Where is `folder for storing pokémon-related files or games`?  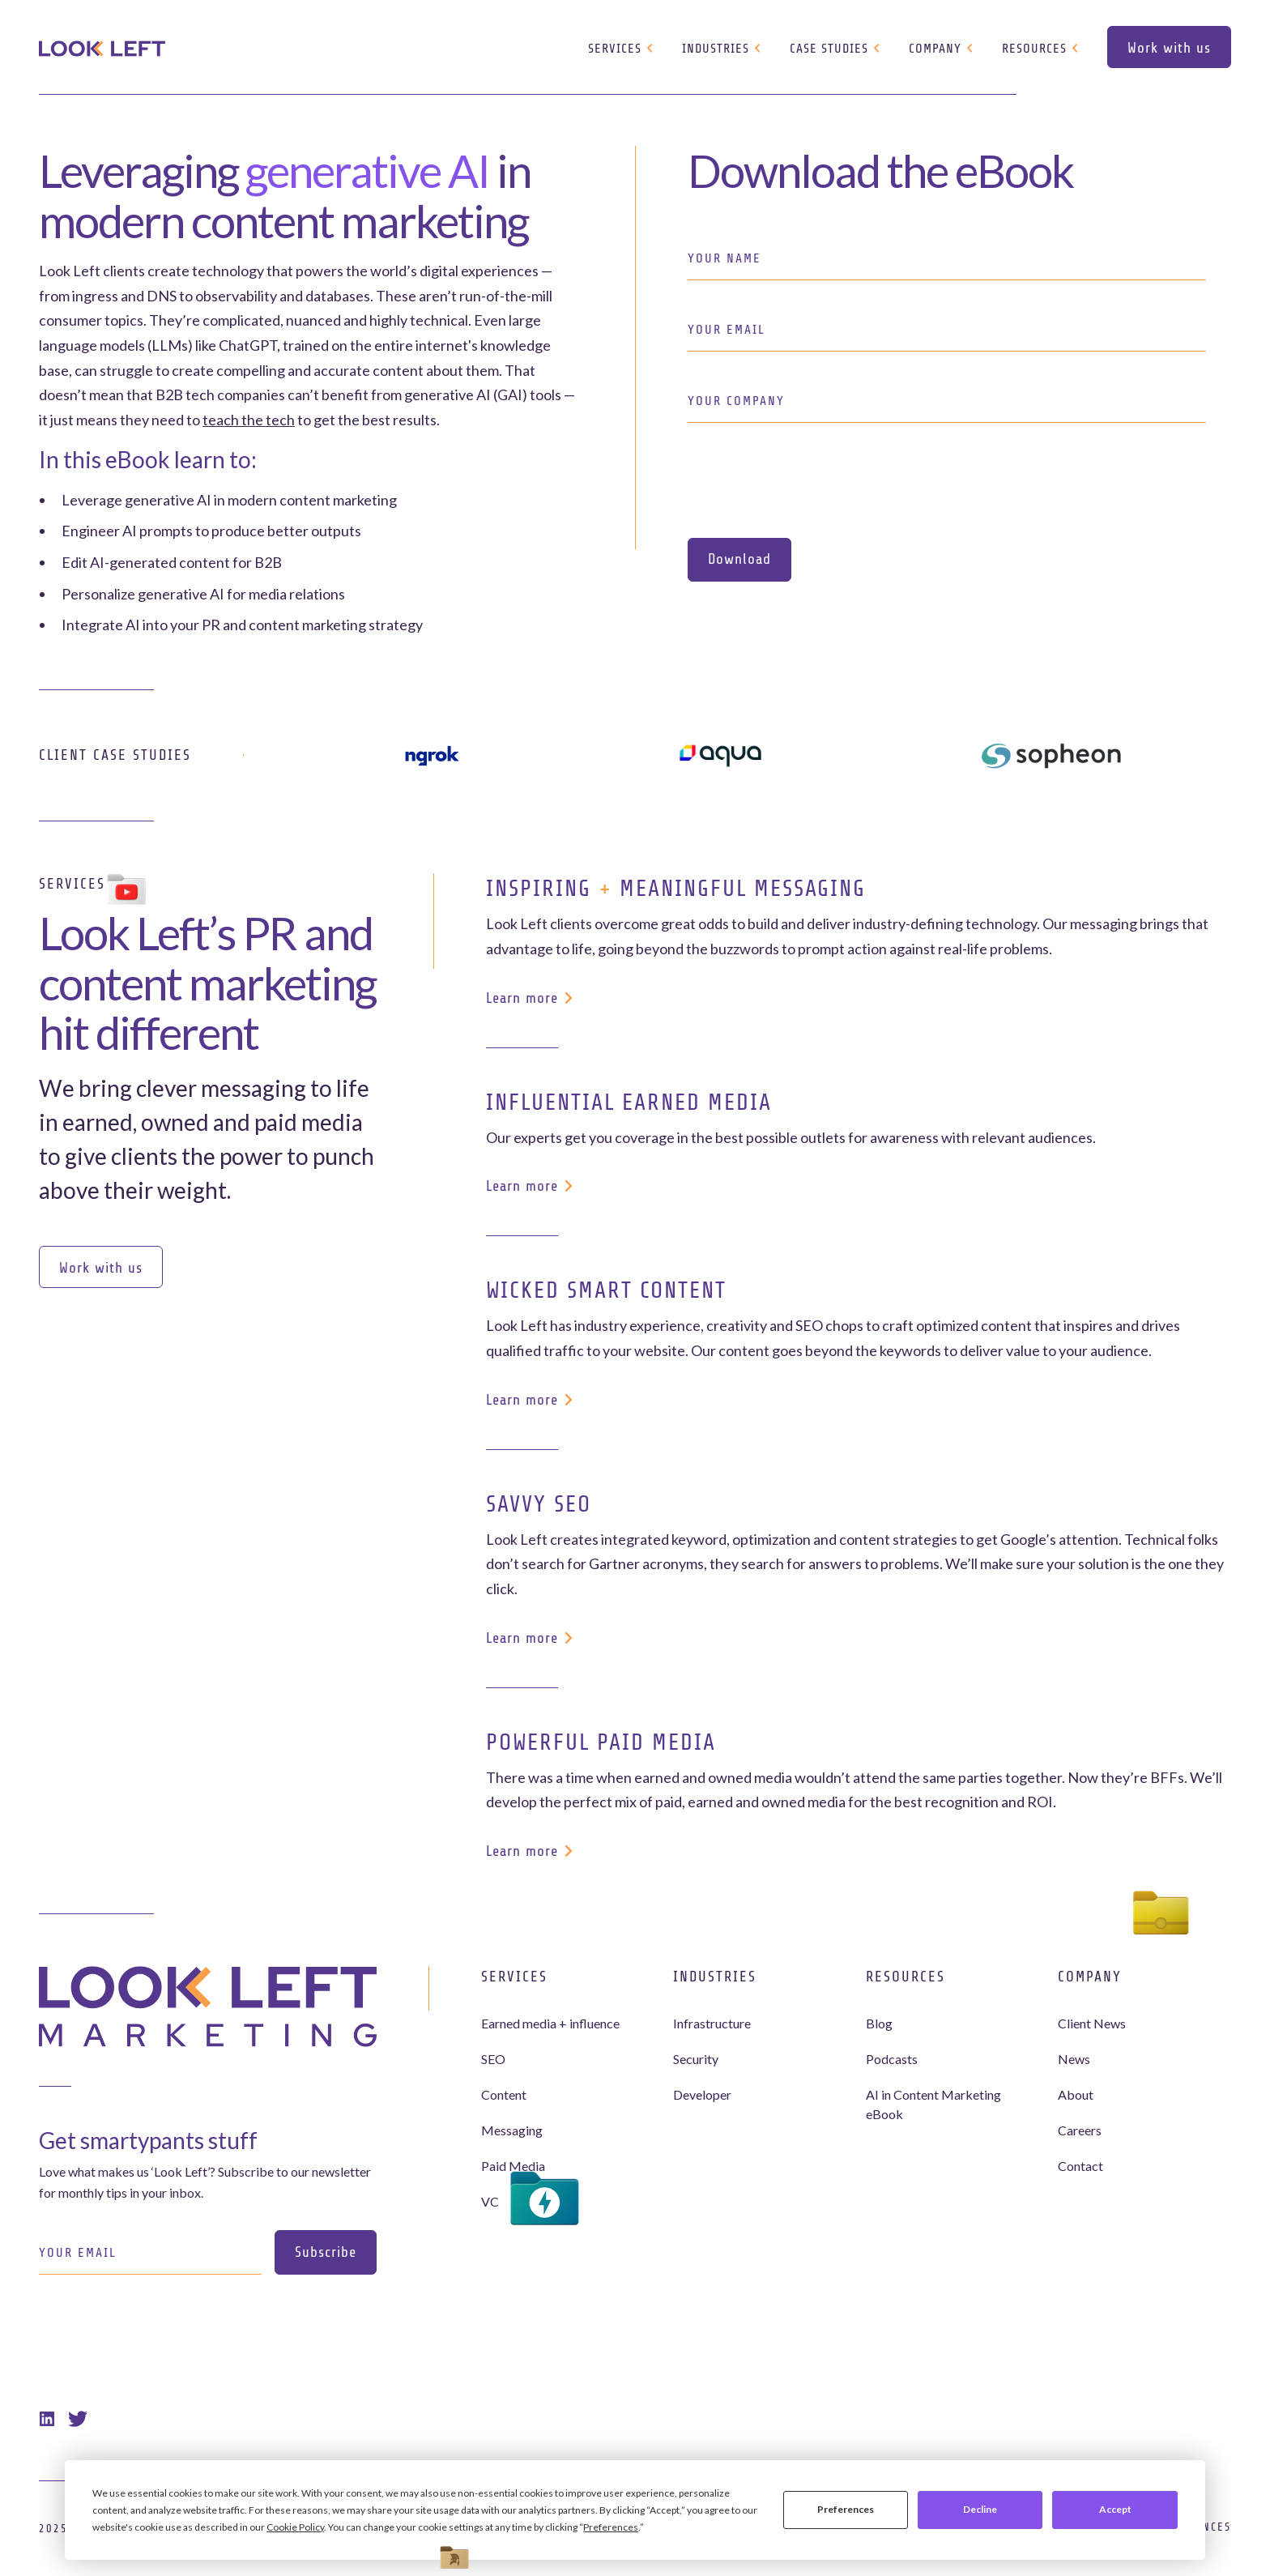
folder for storing pokémon-related files or games is located at coordinates (1161, 1914).